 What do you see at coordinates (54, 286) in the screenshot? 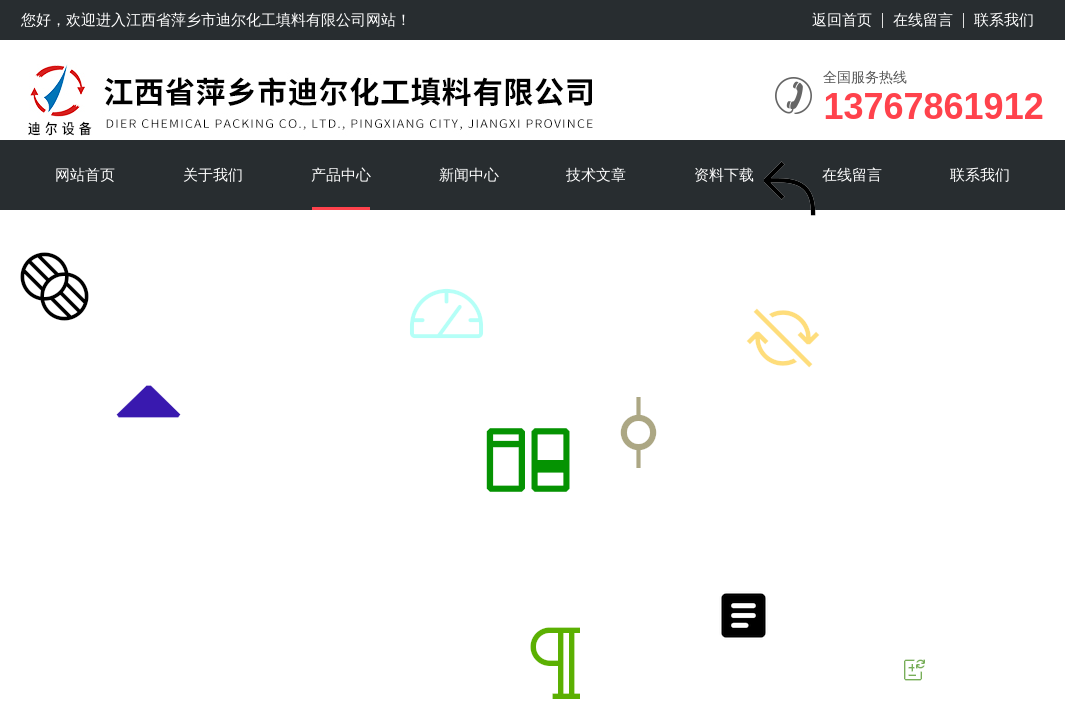
I see `exclude overlapping elements from selection` at bounding box center [54, 286].